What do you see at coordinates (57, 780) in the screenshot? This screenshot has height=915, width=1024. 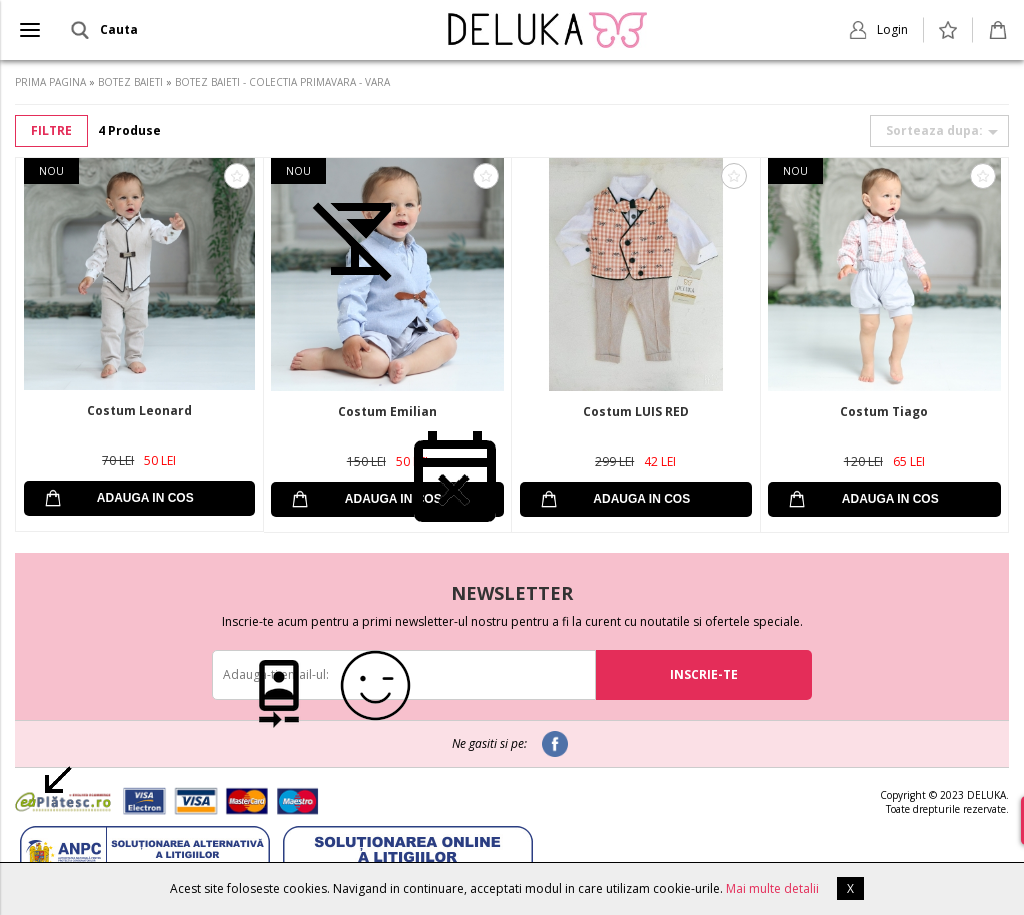 I see `navigate to the southwest direction` at bounding box center [57, 780].